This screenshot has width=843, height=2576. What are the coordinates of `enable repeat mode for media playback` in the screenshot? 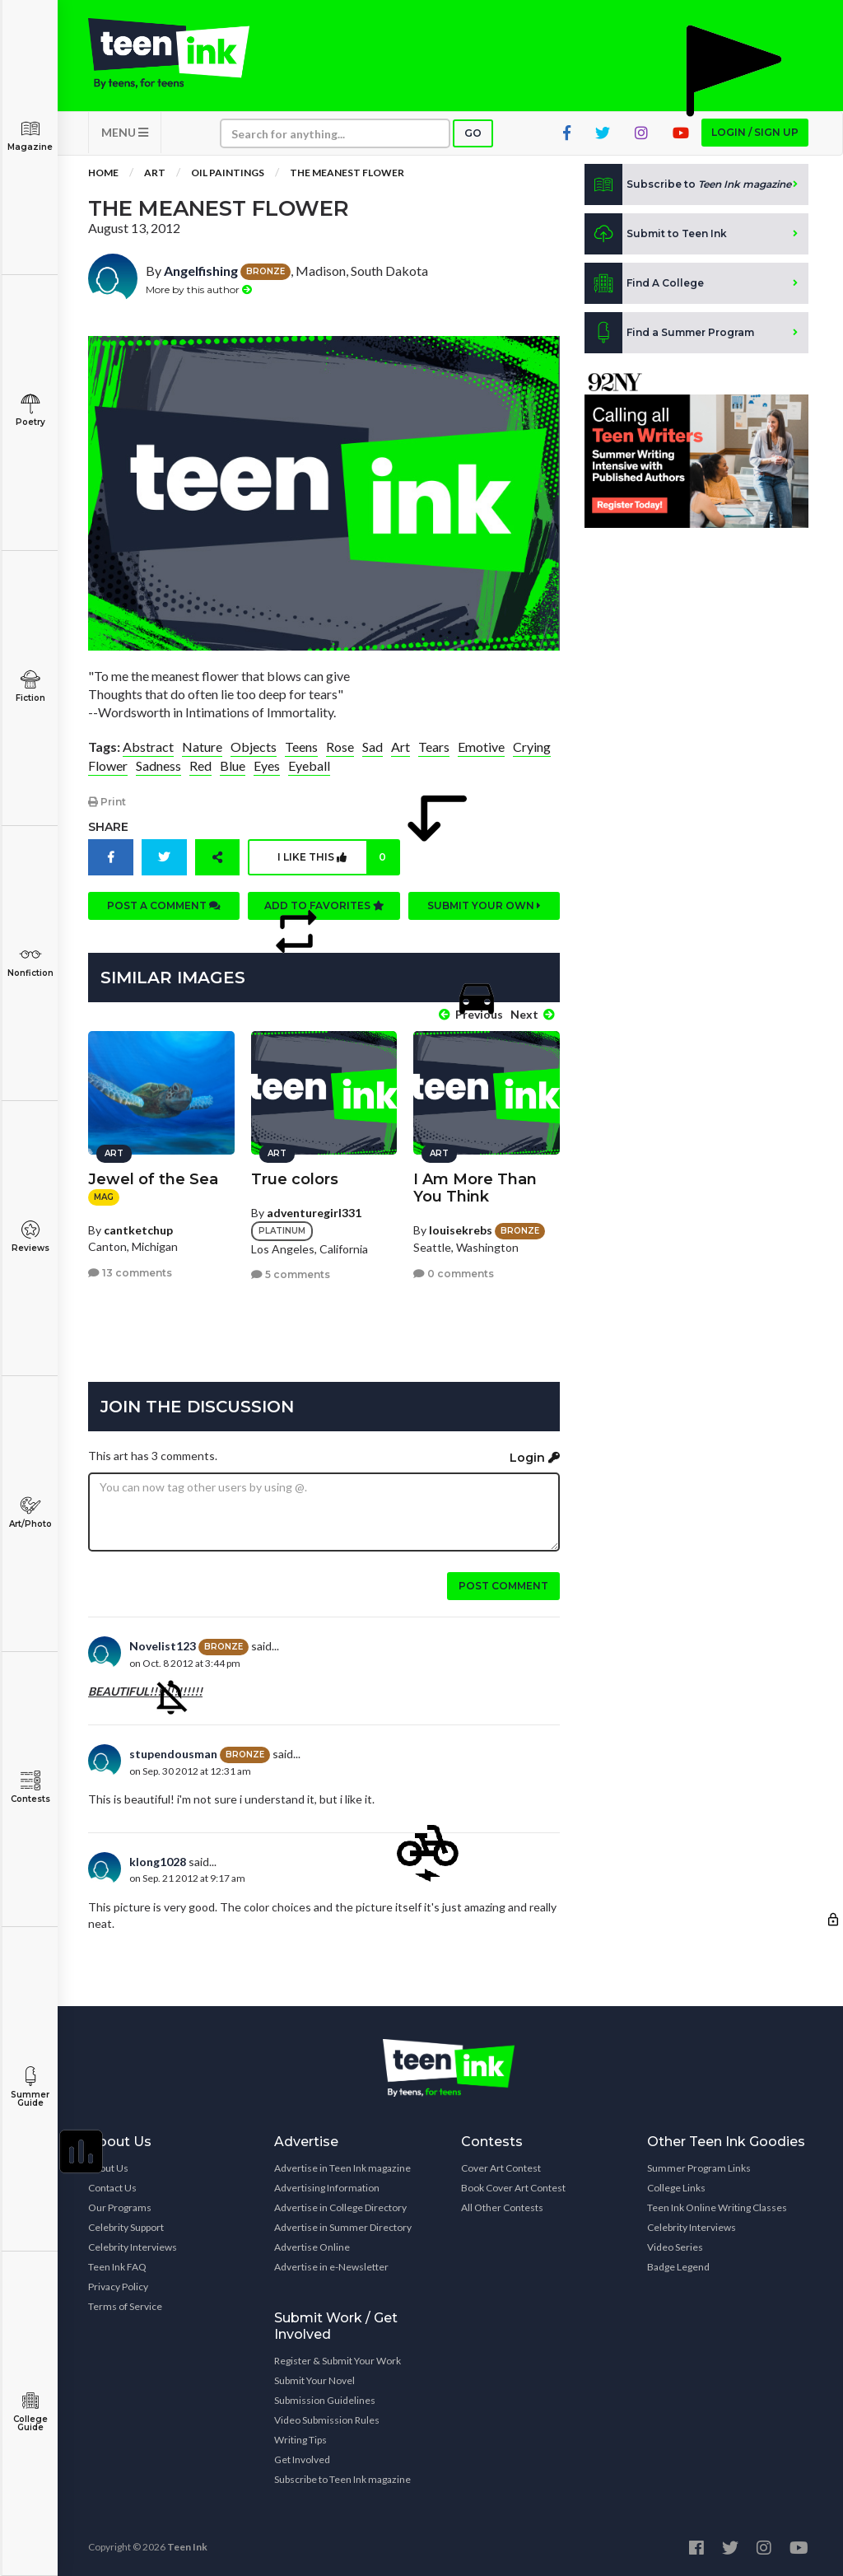 It's located at (296, 931).